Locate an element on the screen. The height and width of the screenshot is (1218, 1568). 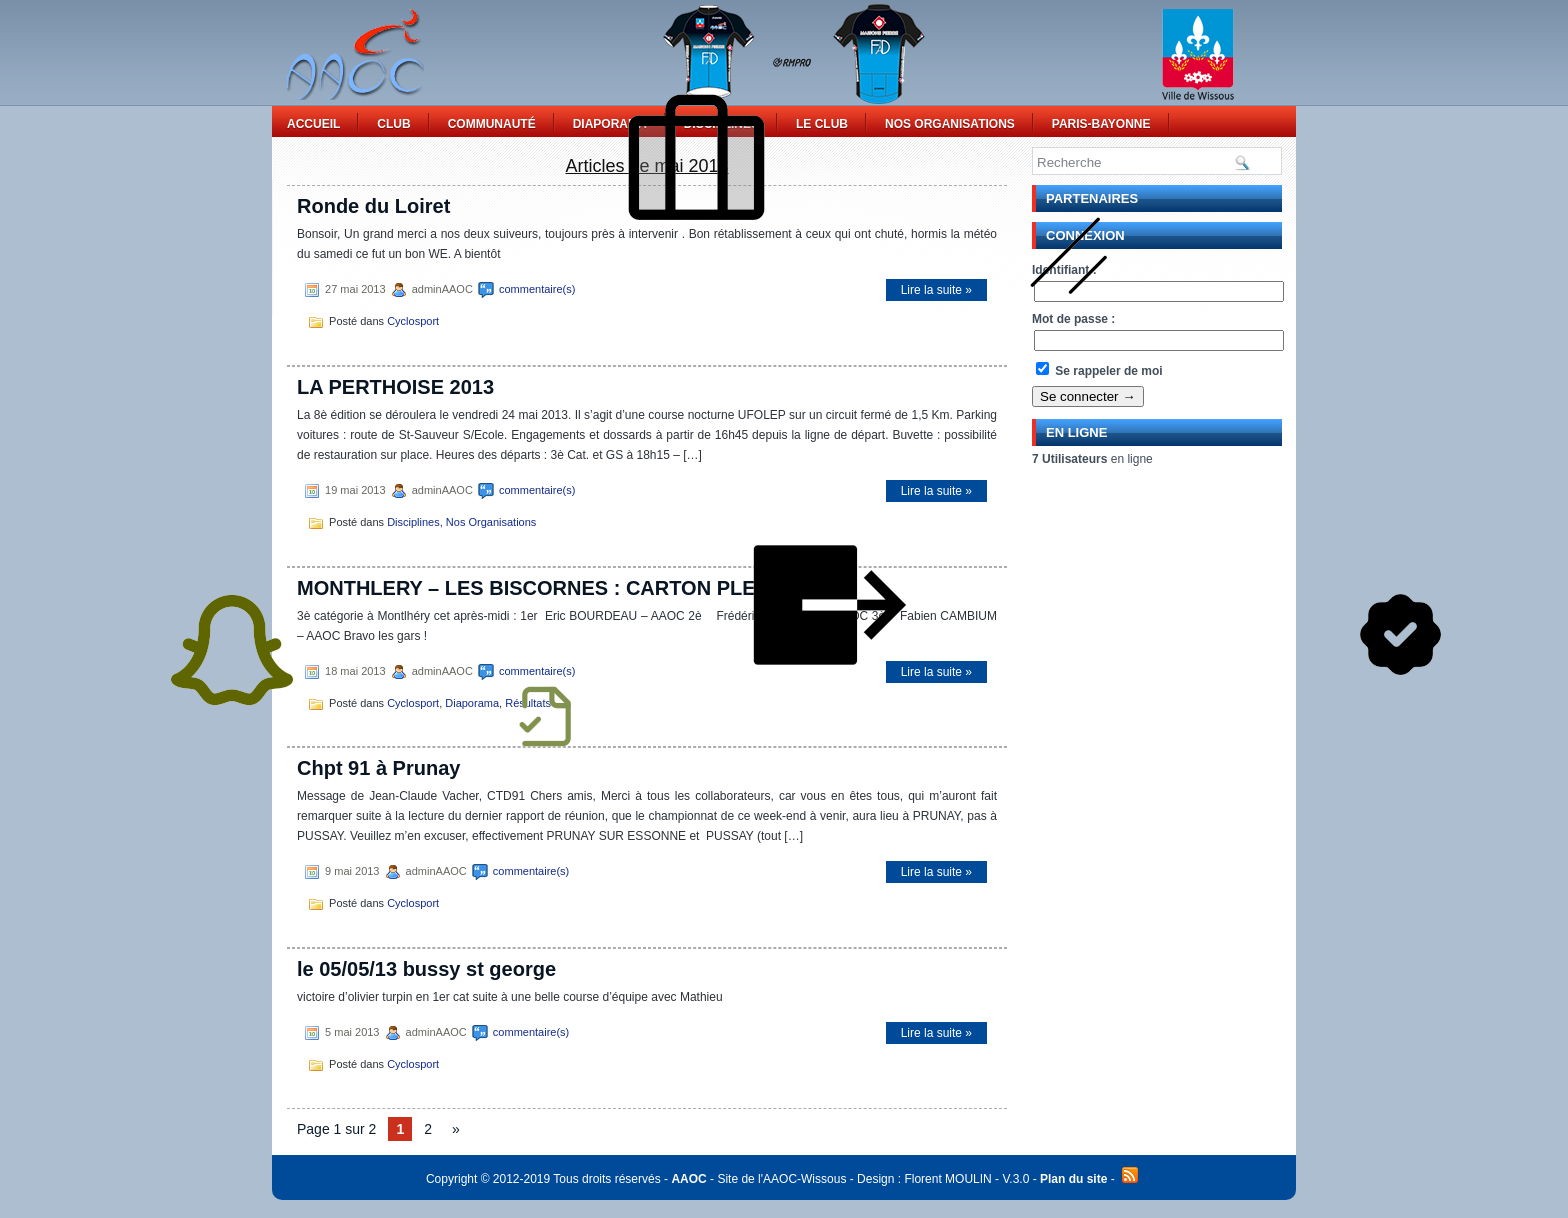
indicates signal strength or connectivity level is located at coordinates (1070, 257).